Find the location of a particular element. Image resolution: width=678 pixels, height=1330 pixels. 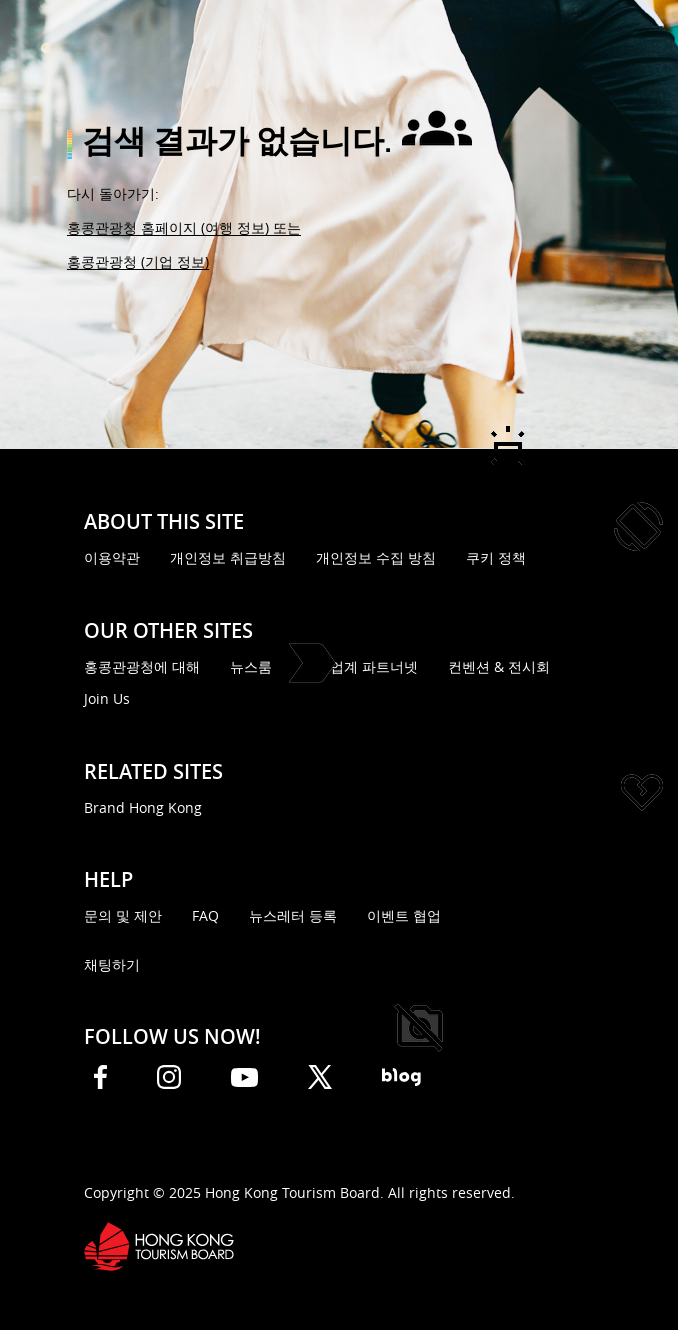

unlike or remove from favorites is located at coordinates (642, 791).